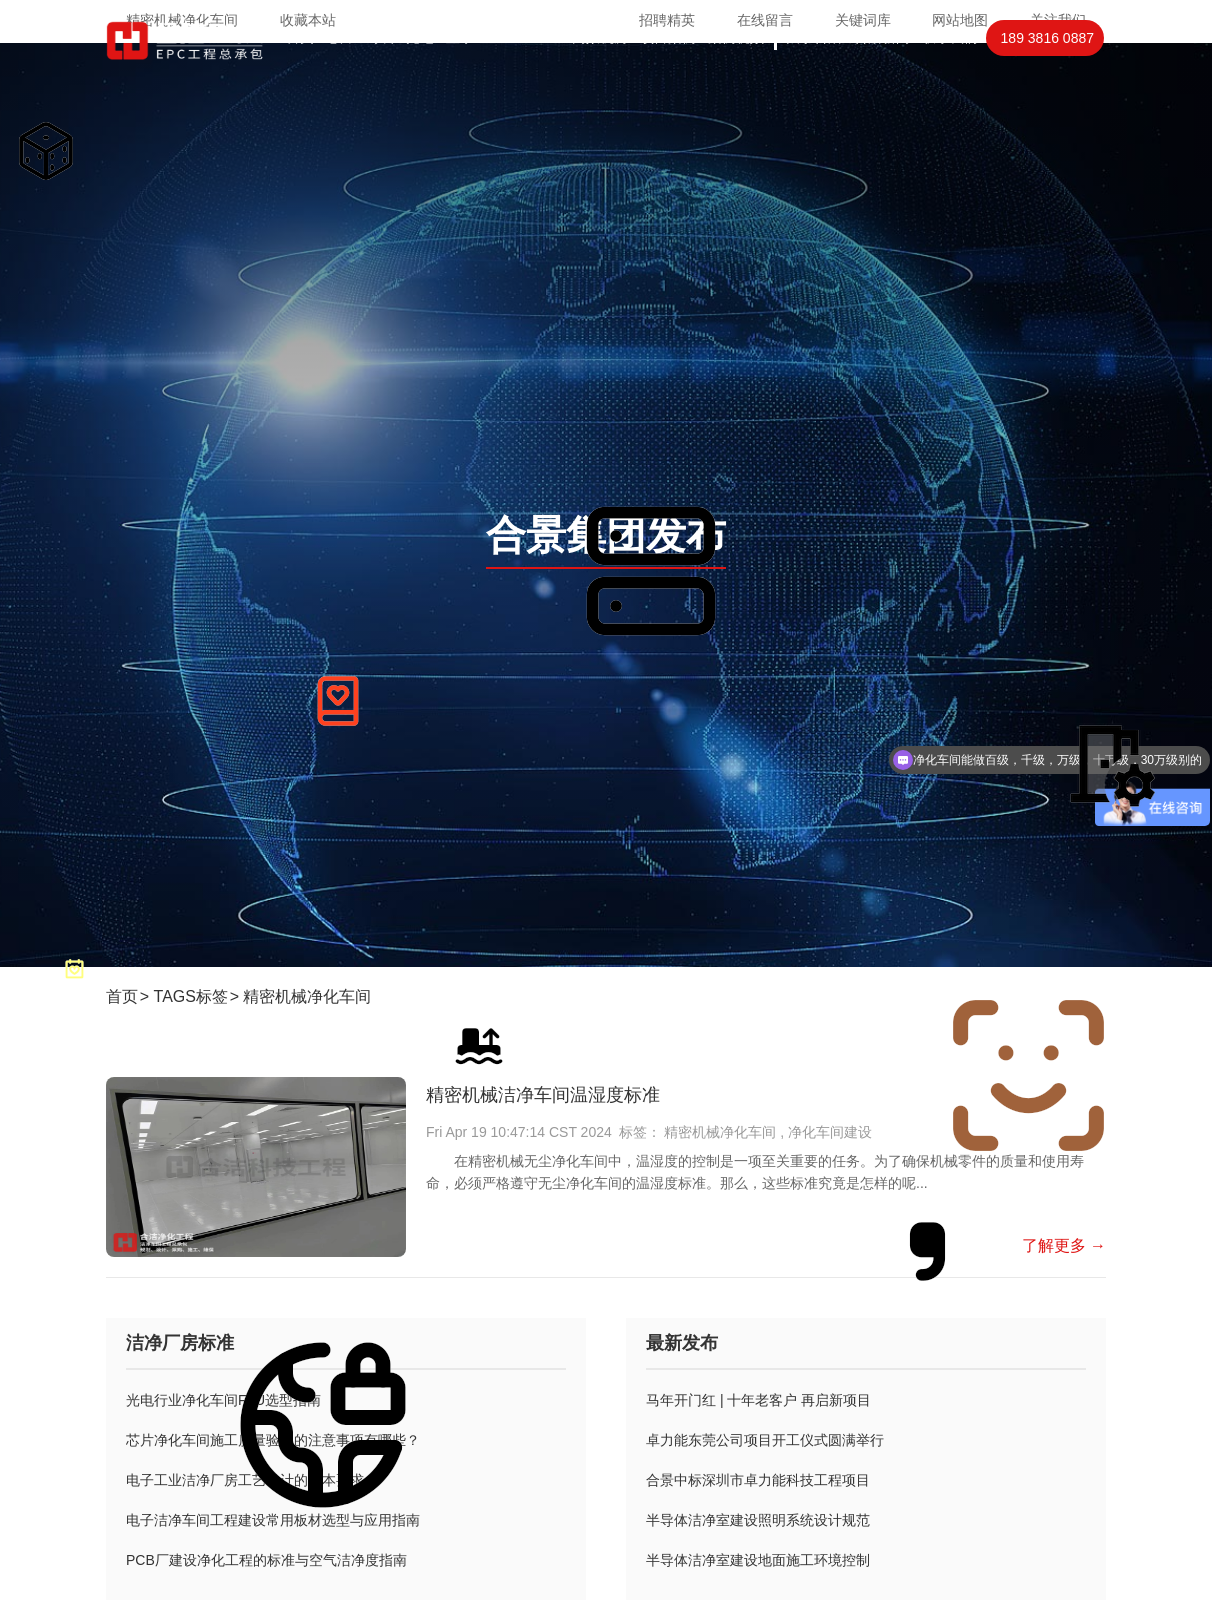 The width and height of the screenshot is (1212, 1606). I want to click on upload or export water pump data, so click(479, 1045).